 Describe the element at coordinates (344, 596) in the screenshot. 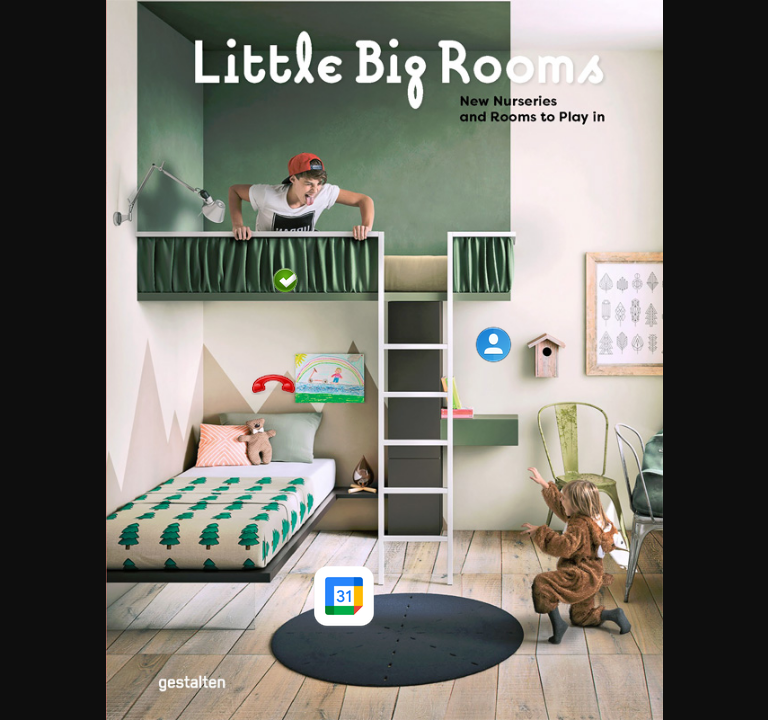

I see `open Google Calendar app` at that location.